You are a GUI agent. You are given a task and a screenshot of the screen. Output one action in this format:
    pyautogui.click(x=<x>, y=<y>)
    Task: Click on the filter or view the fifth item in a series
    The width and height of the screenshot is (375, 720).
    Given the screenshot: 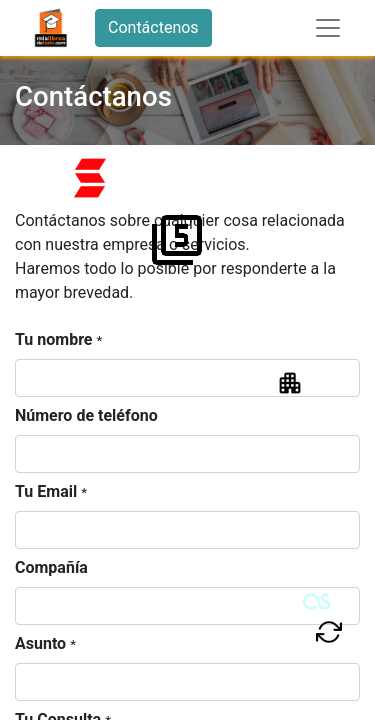 What is the action you would take?
    pyautogui.click(x=177, y=240)
    